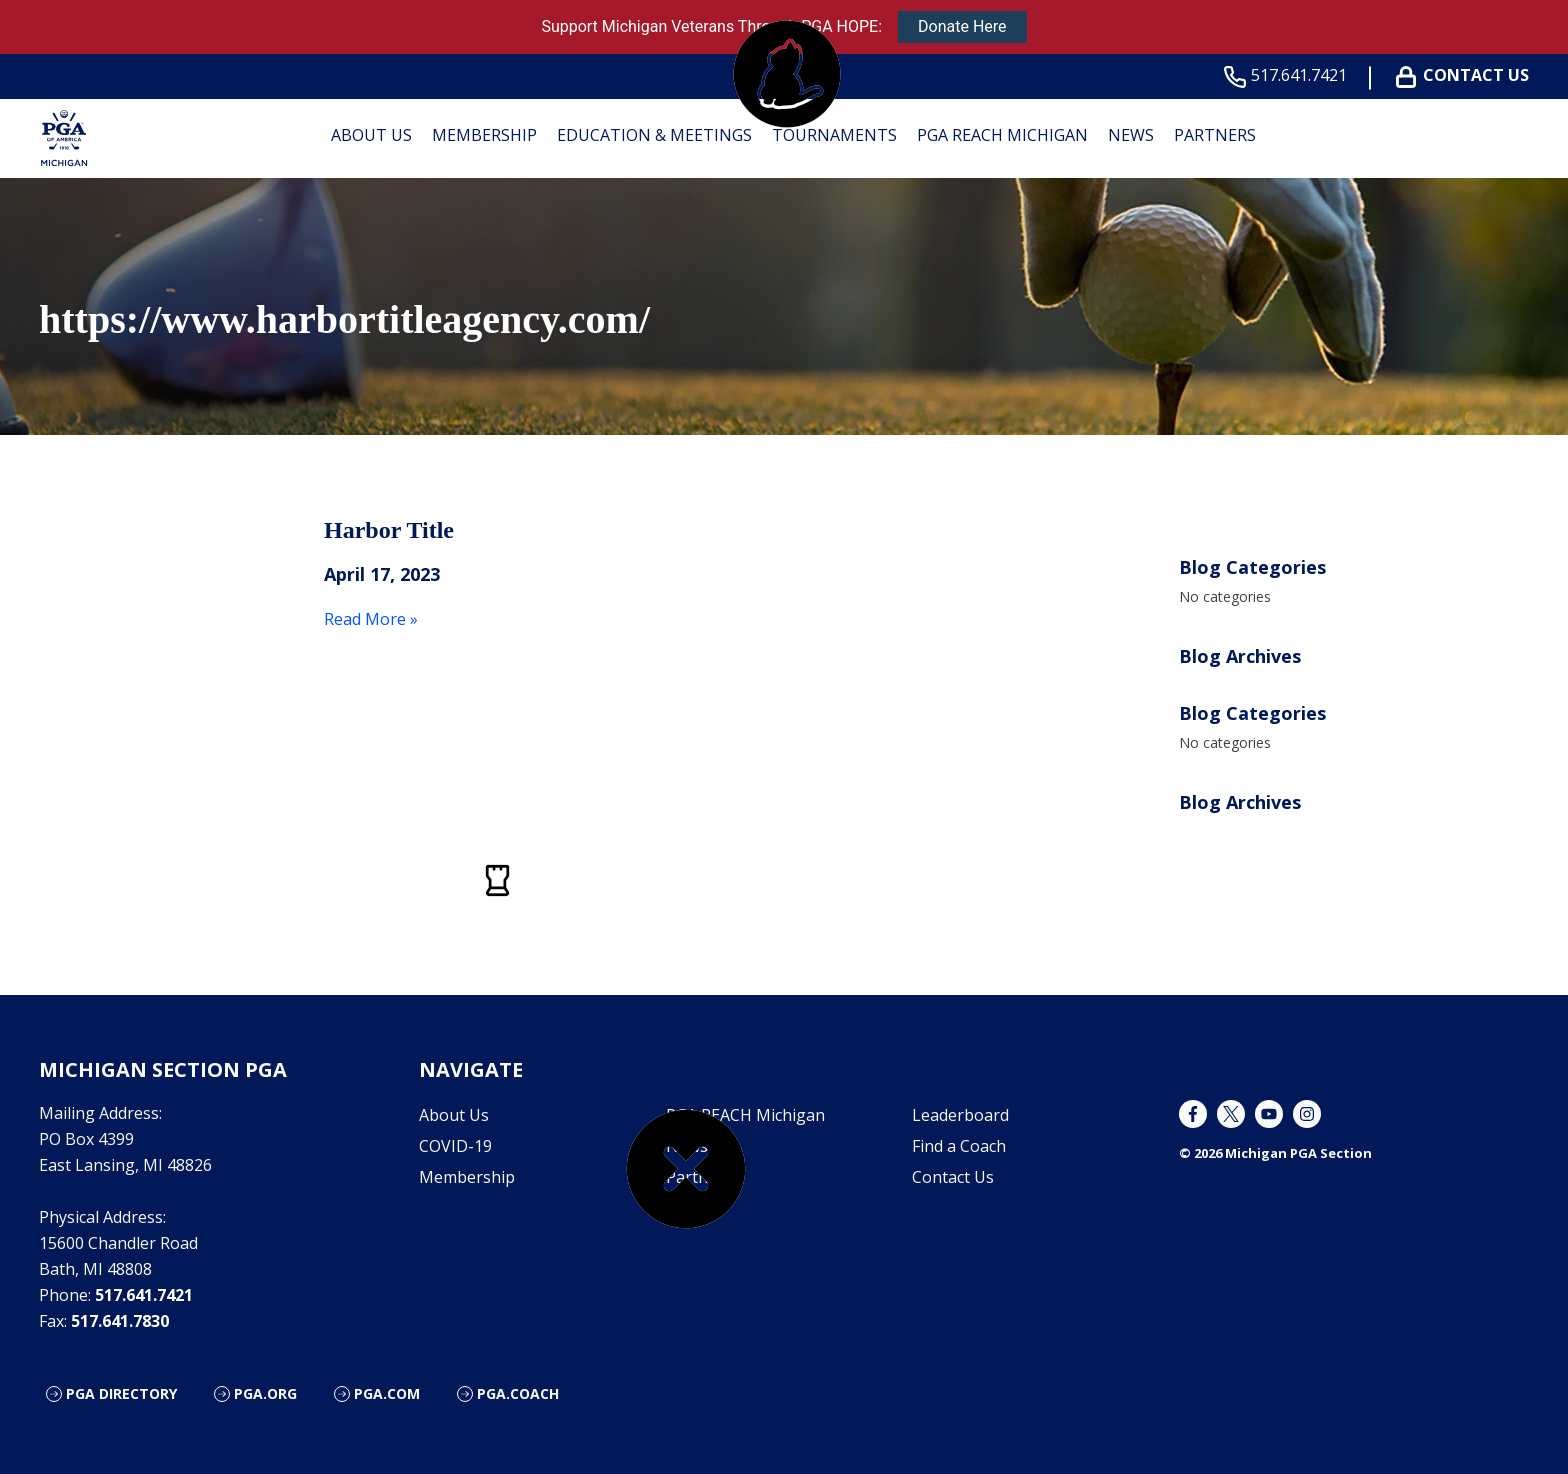 The width and height of the screenshot is (1568, 1474). What do you see at coordinates (787, 74) in the screenshot?
I see `yarn package manager logo` at bounding box center [787, 74].